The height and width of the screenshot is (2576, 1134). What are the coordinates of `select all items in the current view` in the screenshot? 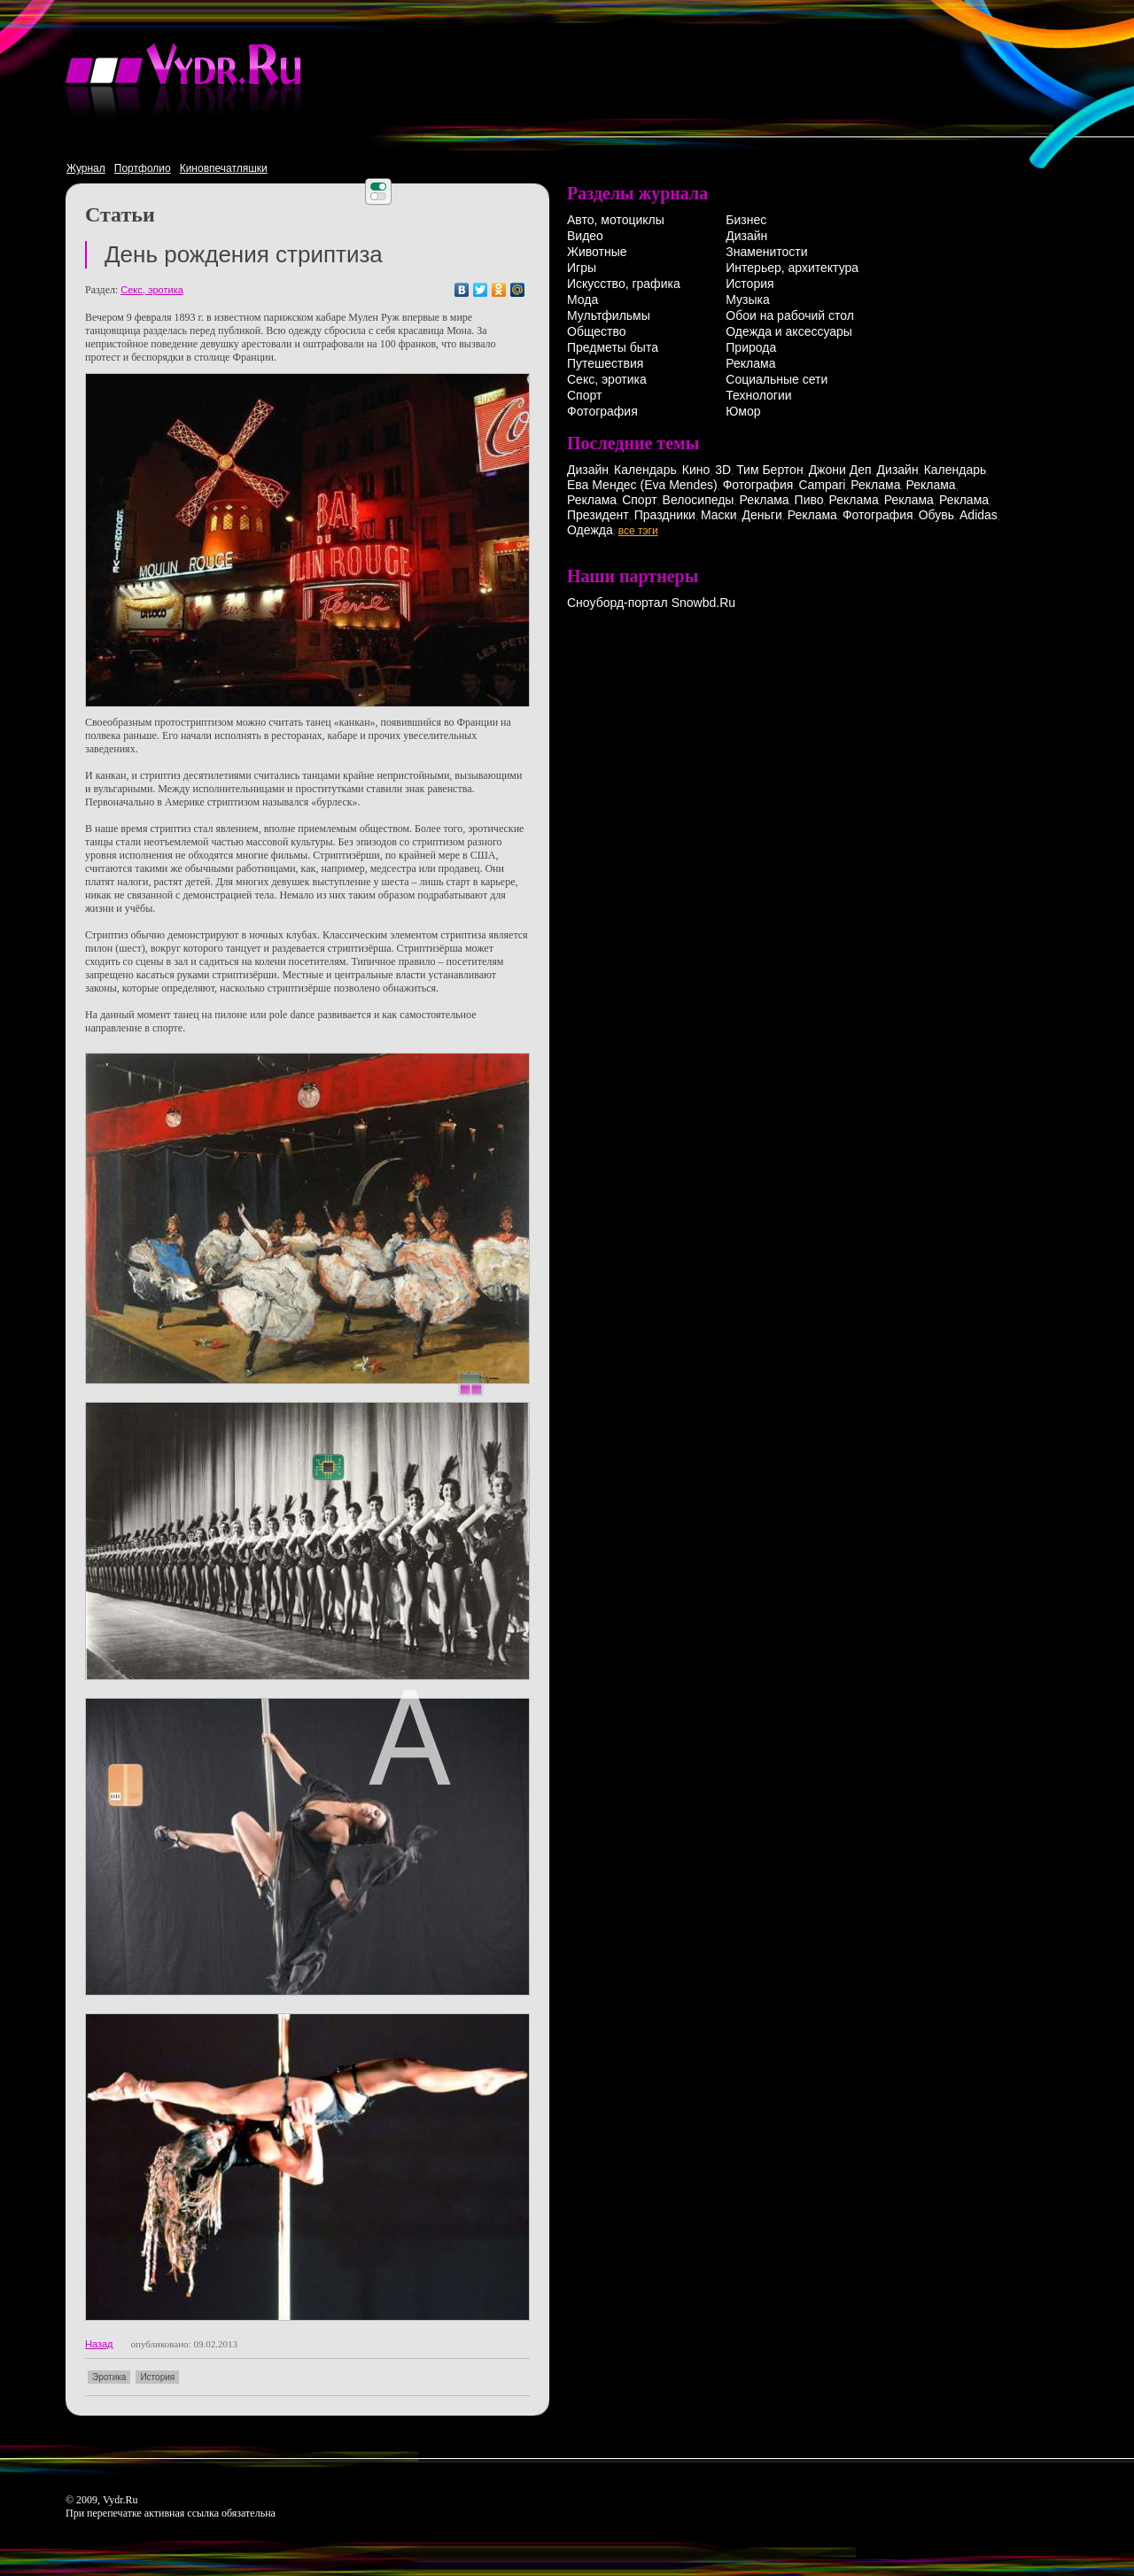 It's located at (470, 1383).